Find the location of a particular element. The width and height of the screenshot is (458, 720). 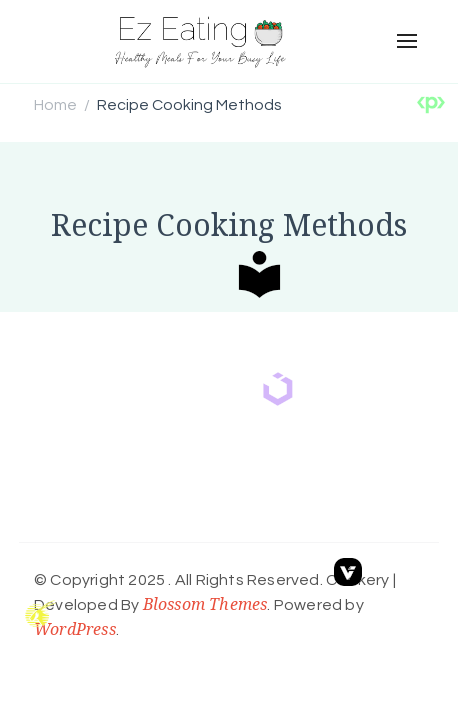

electron-builder logo is located at coordinates (259, 274).